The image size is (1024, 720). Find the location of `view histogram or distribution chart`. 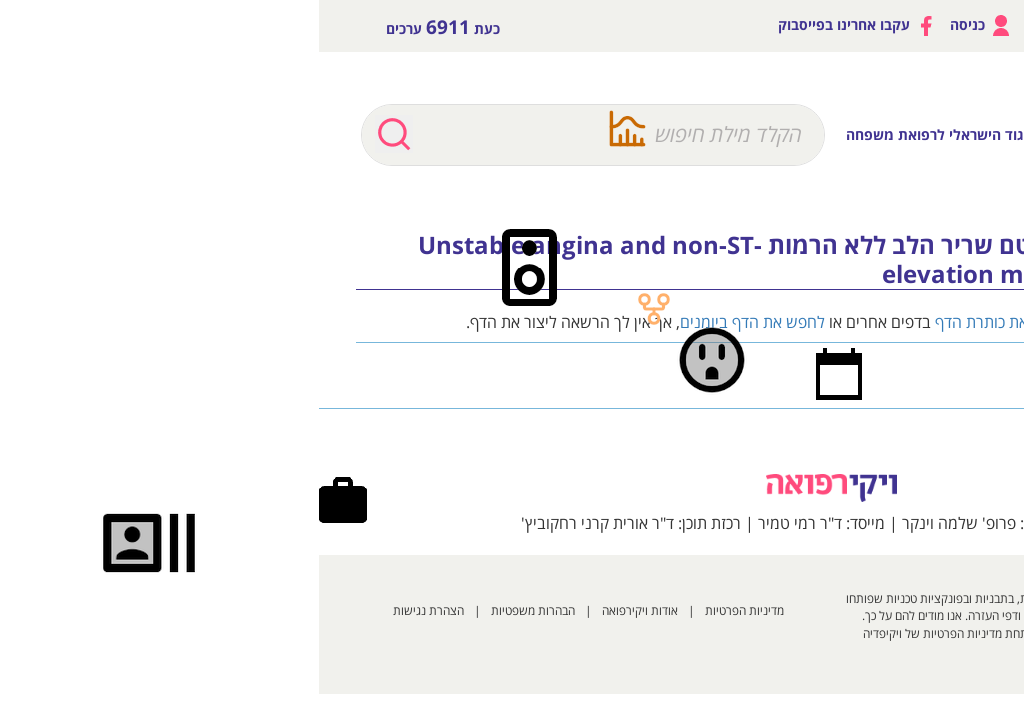

view histogram or distribution chart is located at coordinates (627, 128).